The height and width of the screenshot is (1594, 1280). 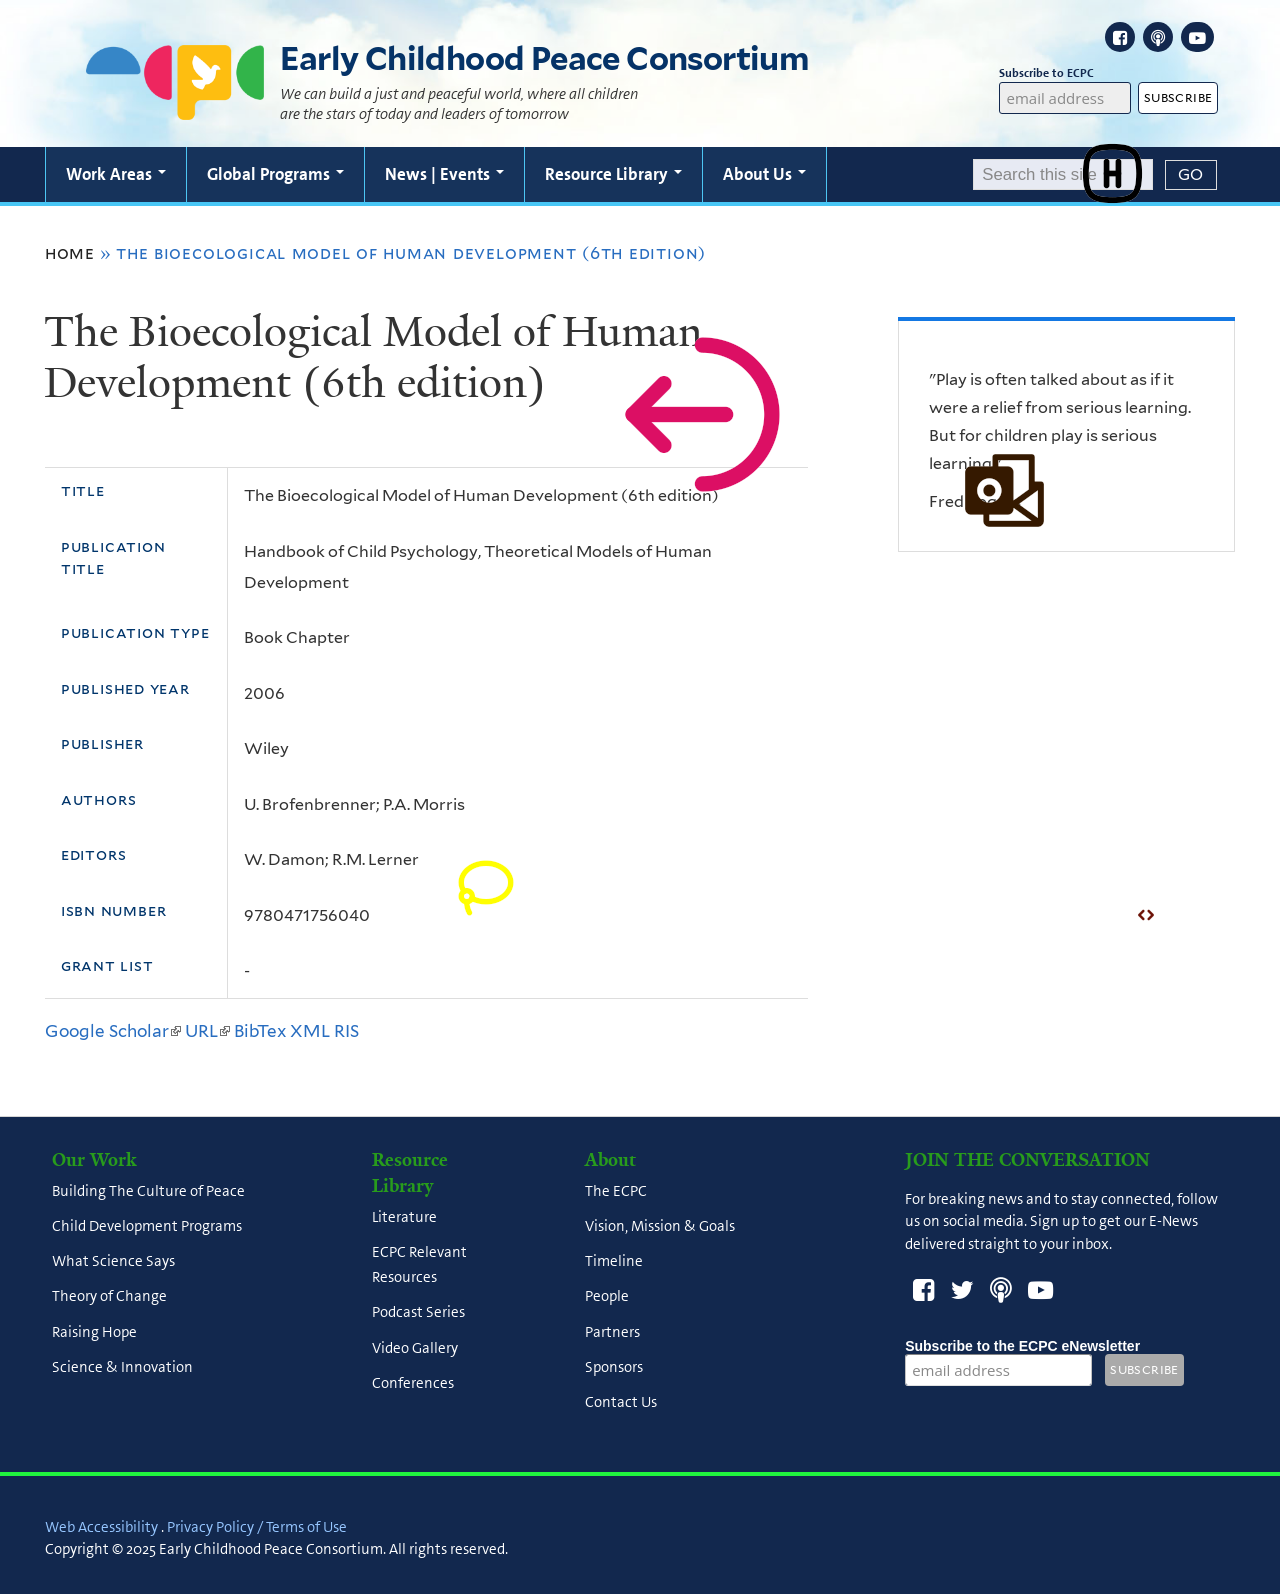 What do you see at coordinates (486, 888) in the screenshot?
I see `select an irregular or freeform area` at bounding box center [486, 888].